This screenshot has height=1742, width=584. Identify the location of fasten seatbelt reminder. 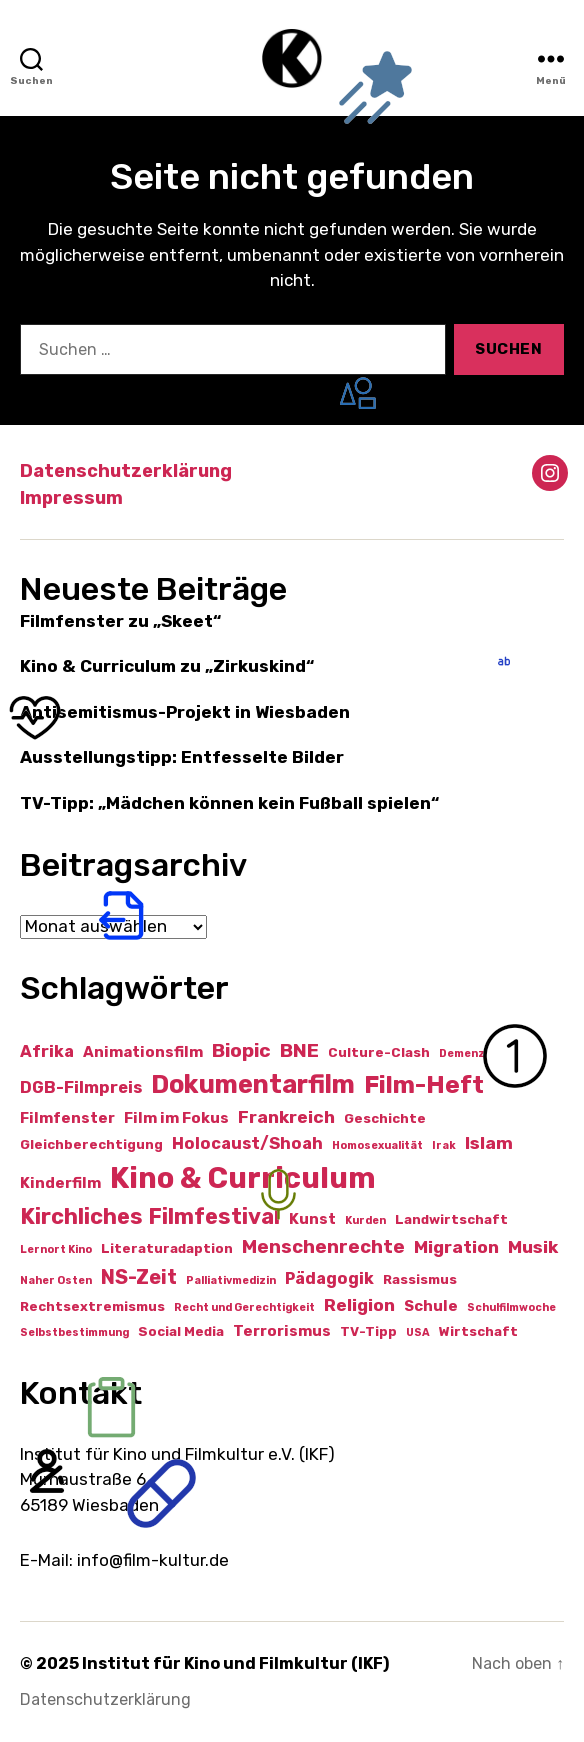
(47, 1471).